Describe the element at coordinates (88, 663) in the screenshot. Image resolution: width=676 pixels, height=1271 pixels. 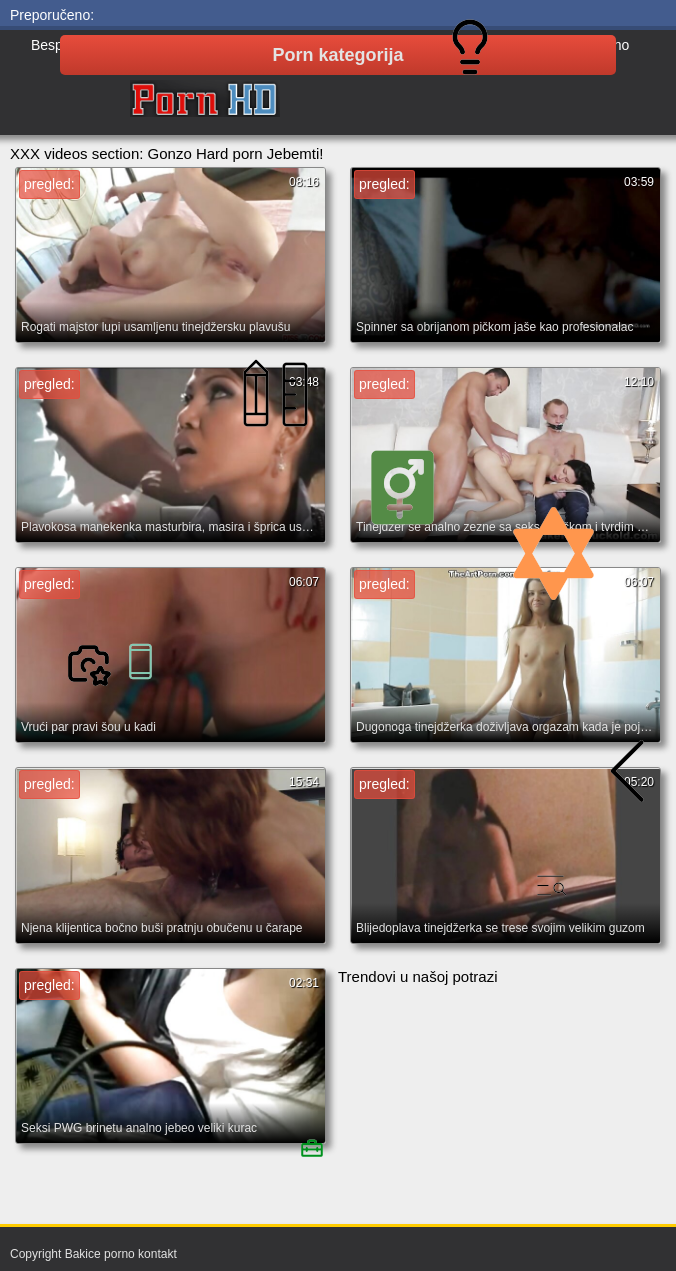
I see `mark a photo as favorite` at that location.